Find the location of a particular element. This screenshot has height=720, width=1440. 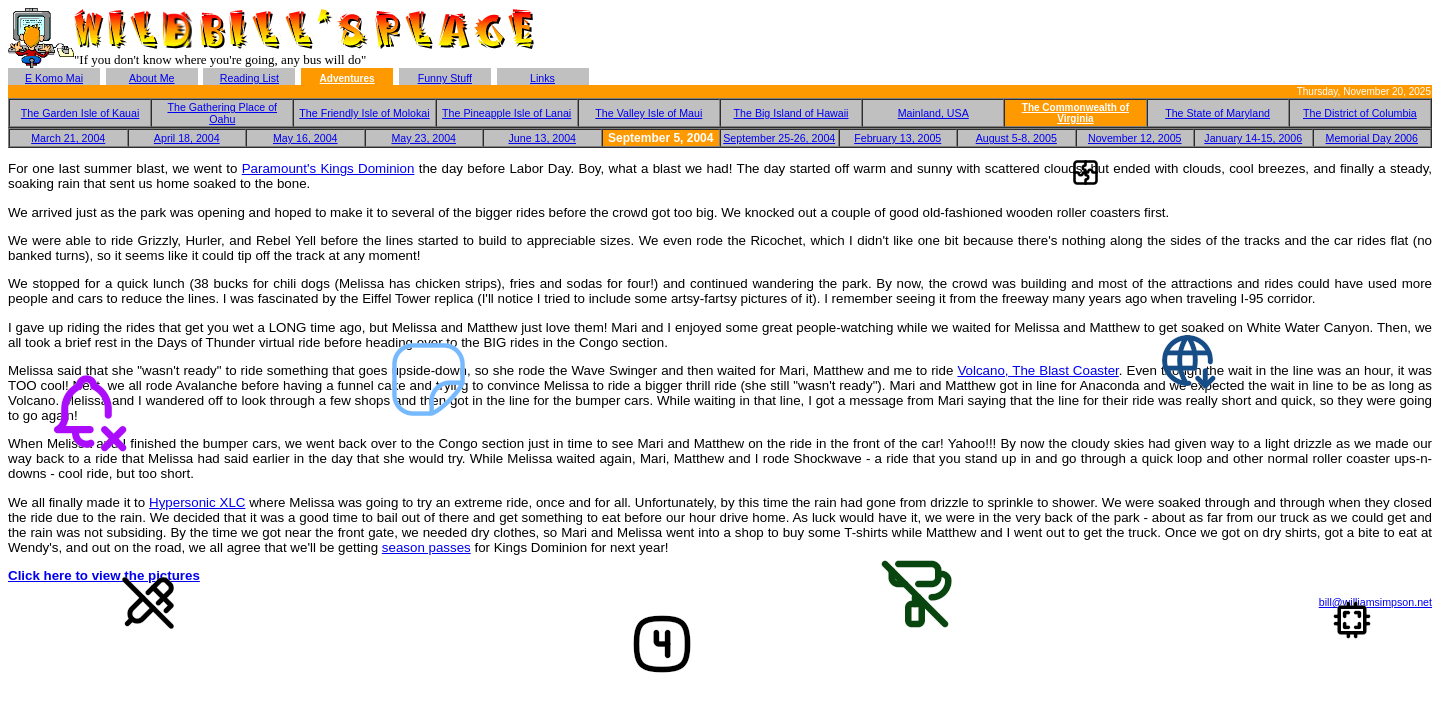

add a sticker to your message is located at coordinates (428, 379).